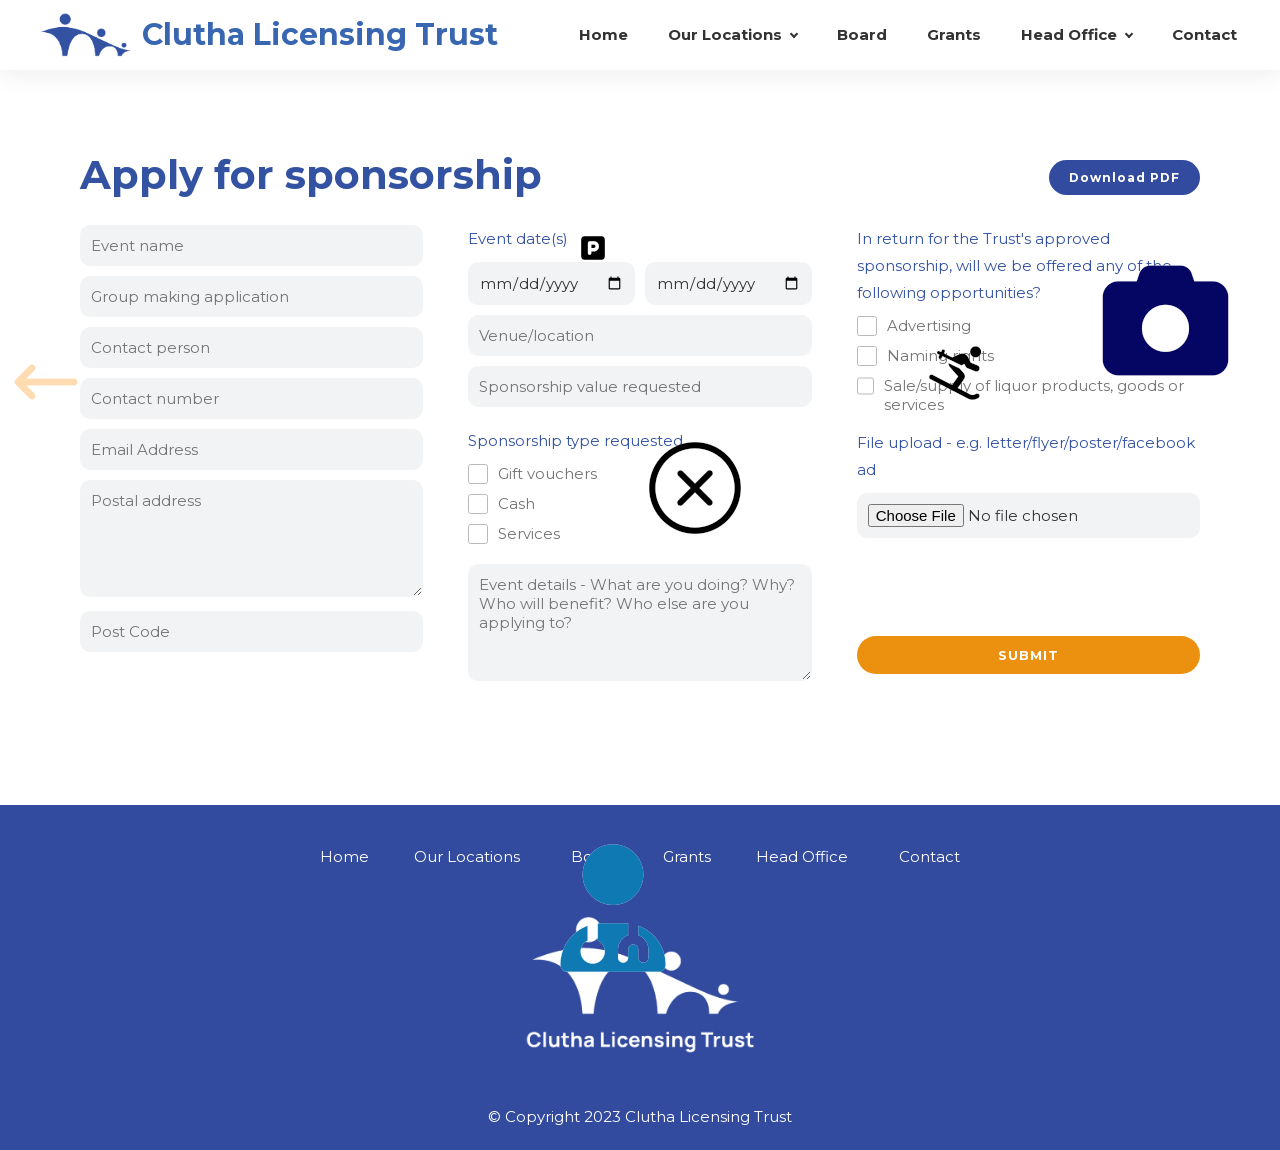 This screenshot has width=1280, height=1150. What do you see at coordinates (1165, 320) in the screenshot?
I see `take a photo` at bounding box center [1165, 320].